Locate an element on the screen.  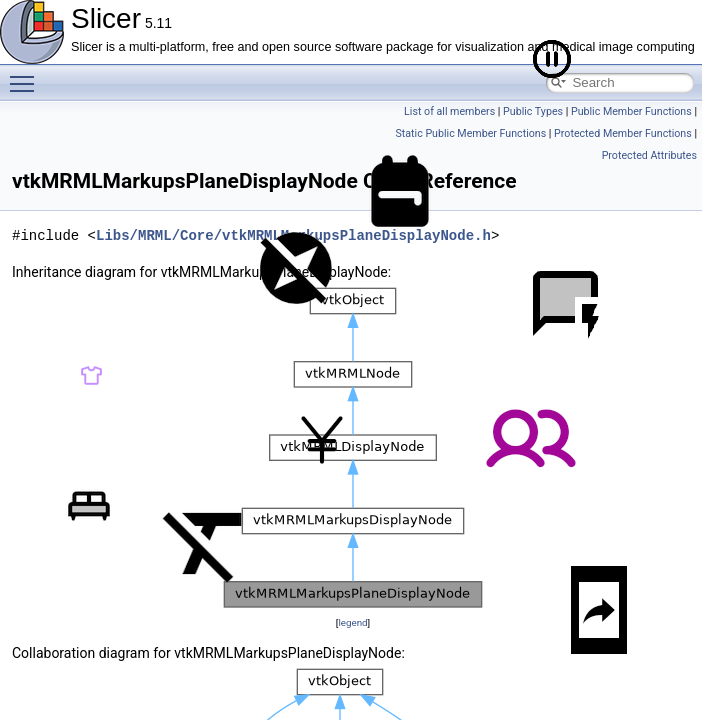
view prices in Japanese yen is located at coordinates (322, 439).